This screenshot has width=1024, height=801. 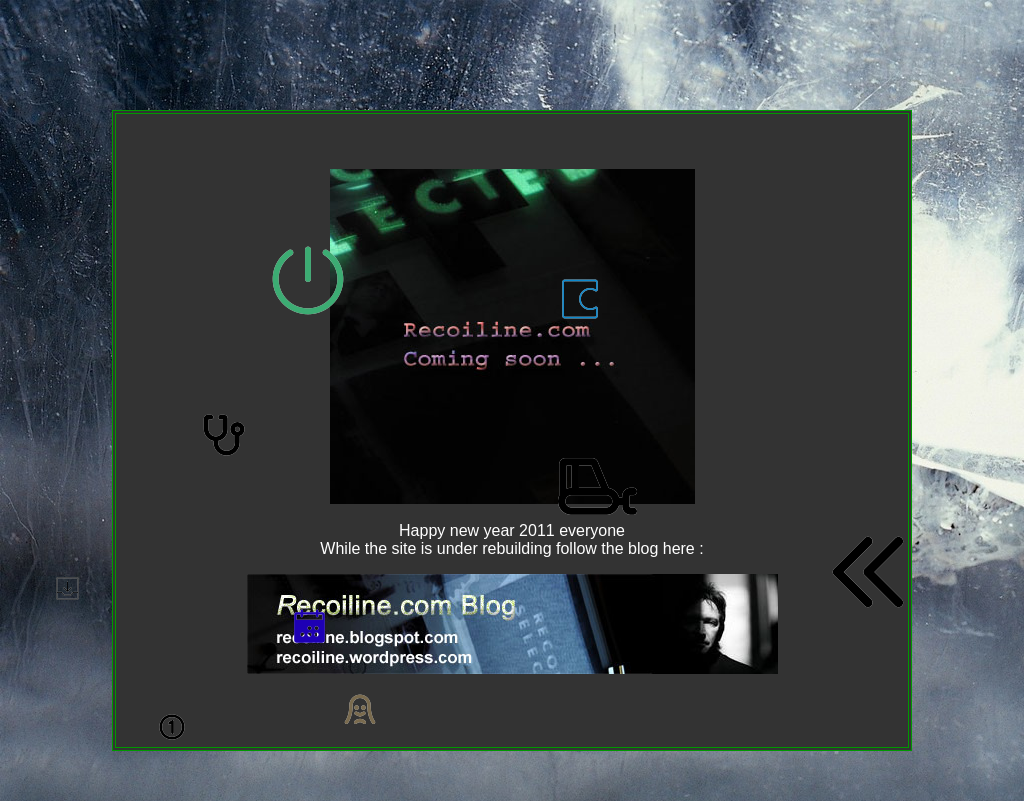 What do you see at coordinates (597, 486) in the screenshot?
I see `construction or building project category` at bounding box center [597, 486].